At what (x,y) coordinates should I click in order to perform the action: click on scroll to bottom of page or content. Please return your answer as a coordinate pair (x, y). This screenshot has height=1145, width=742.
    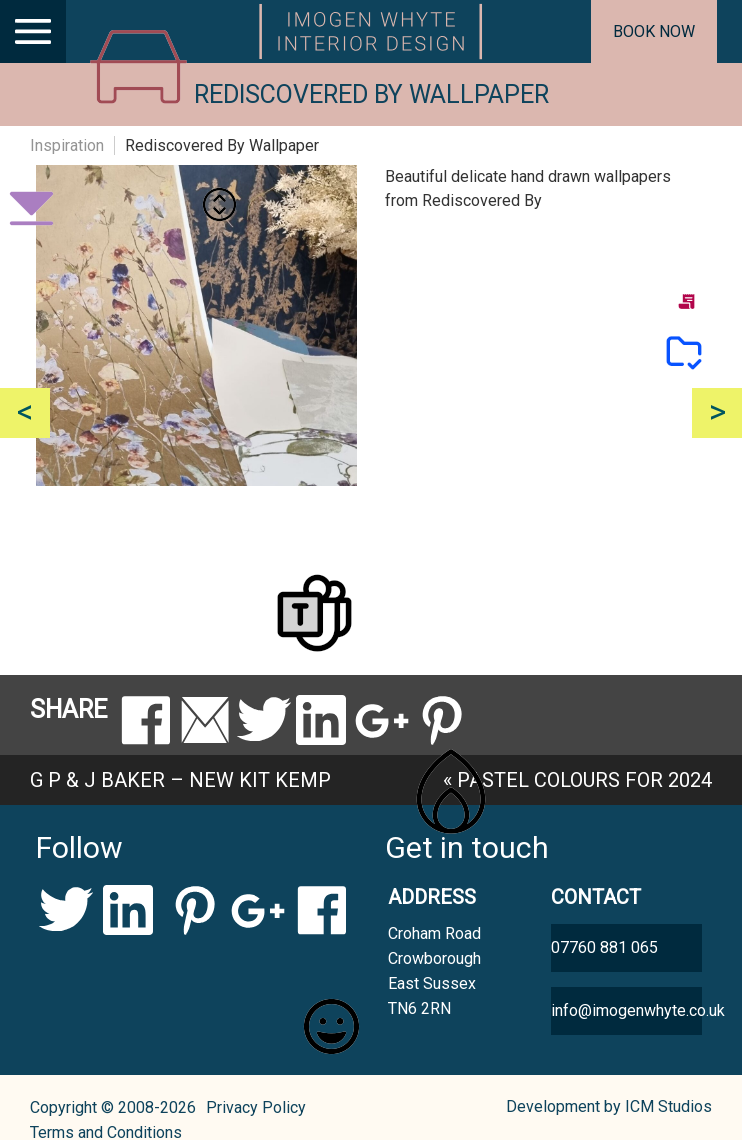
    Looking at the image, I should click on (31, 207).